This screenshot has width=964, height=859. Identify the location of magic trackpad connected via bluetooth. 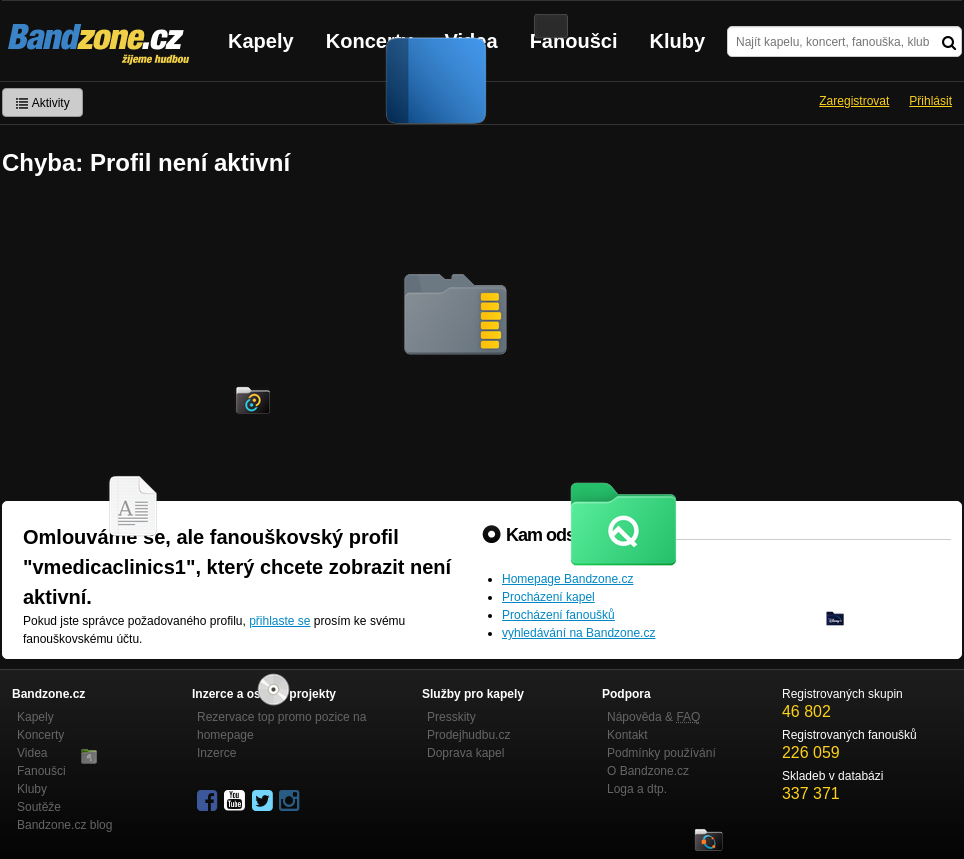
(551, 26).